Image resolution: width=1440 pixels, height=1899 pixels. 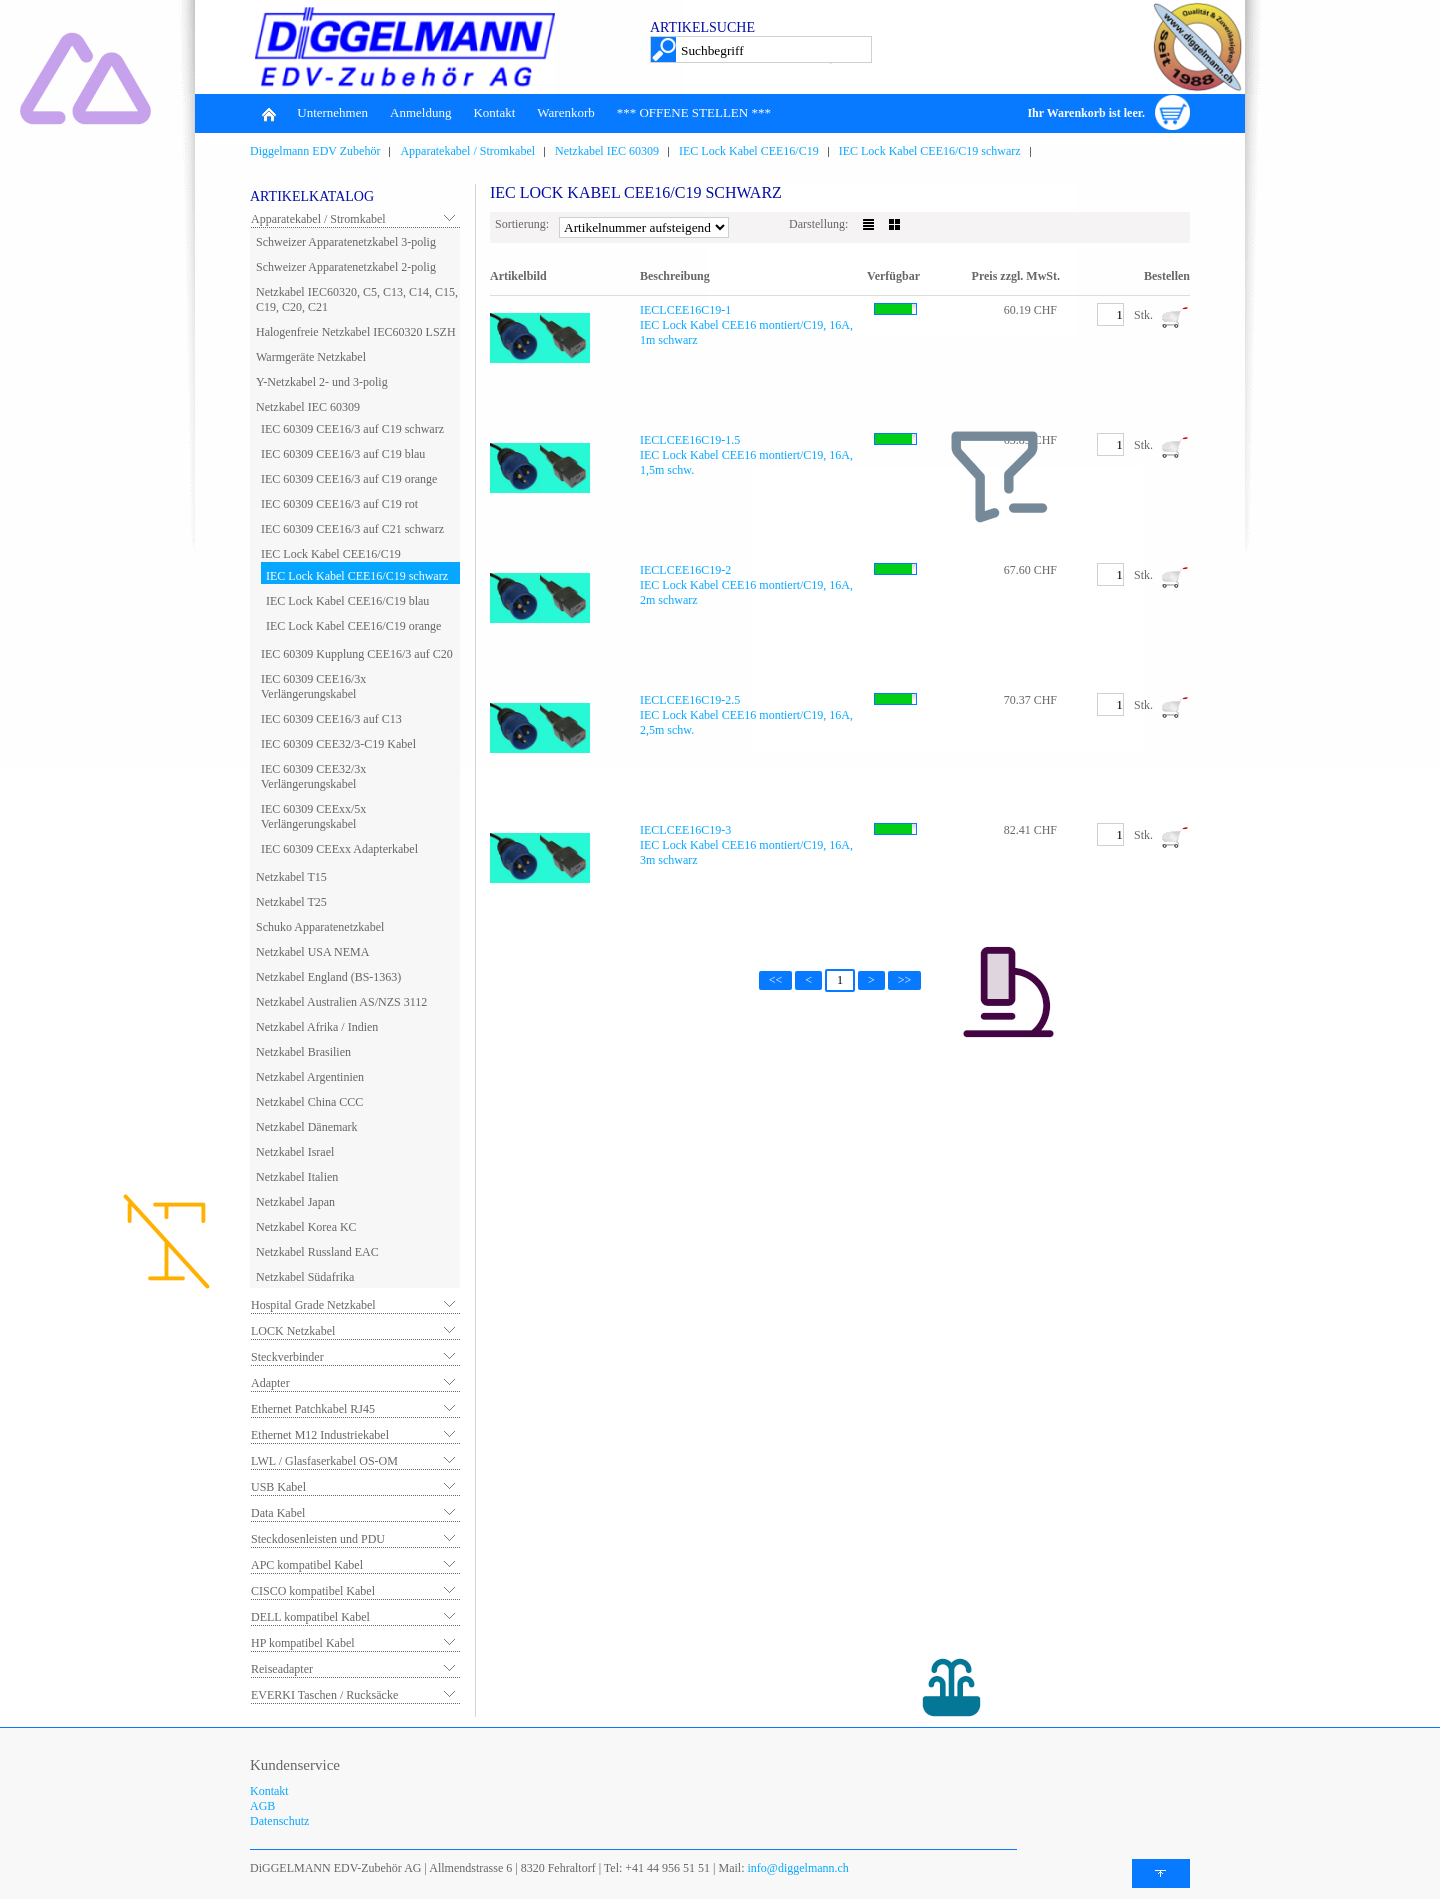 I want to click on view nearby fountains or water features, so click(x=951, y=1687).